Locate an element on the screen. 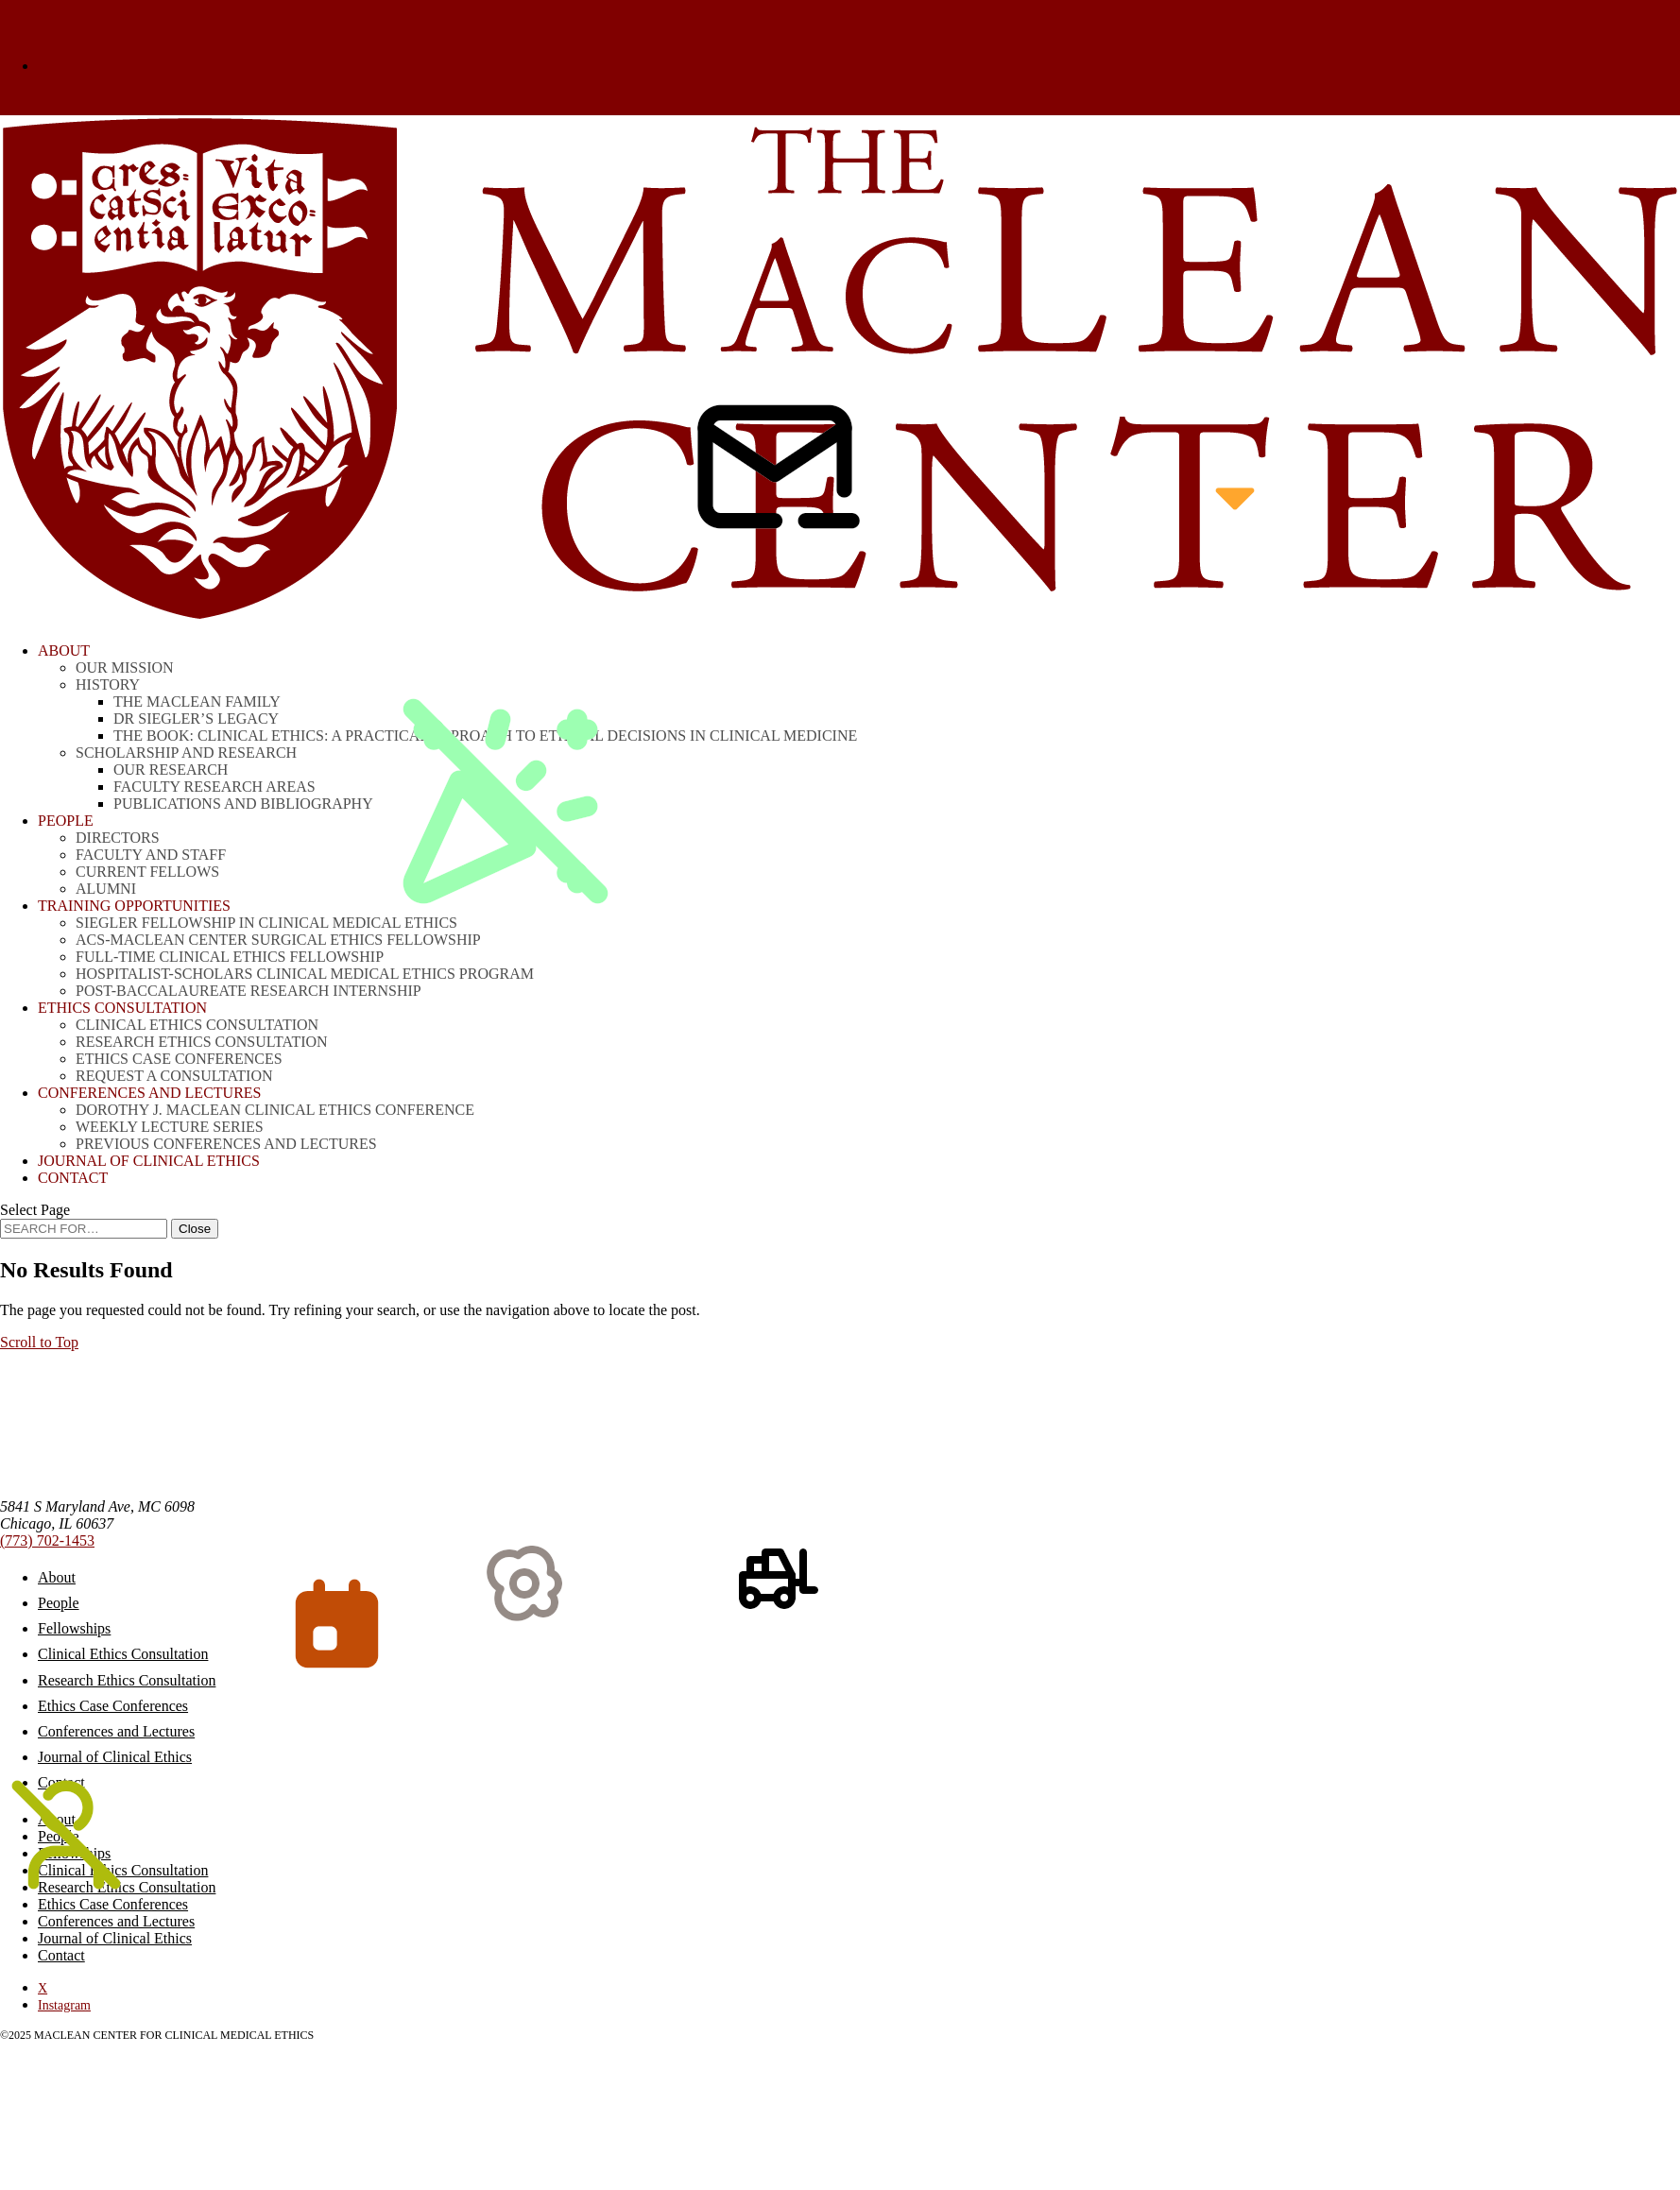  access breakfast or brunch recipes is located at coordinates (524, 1583).